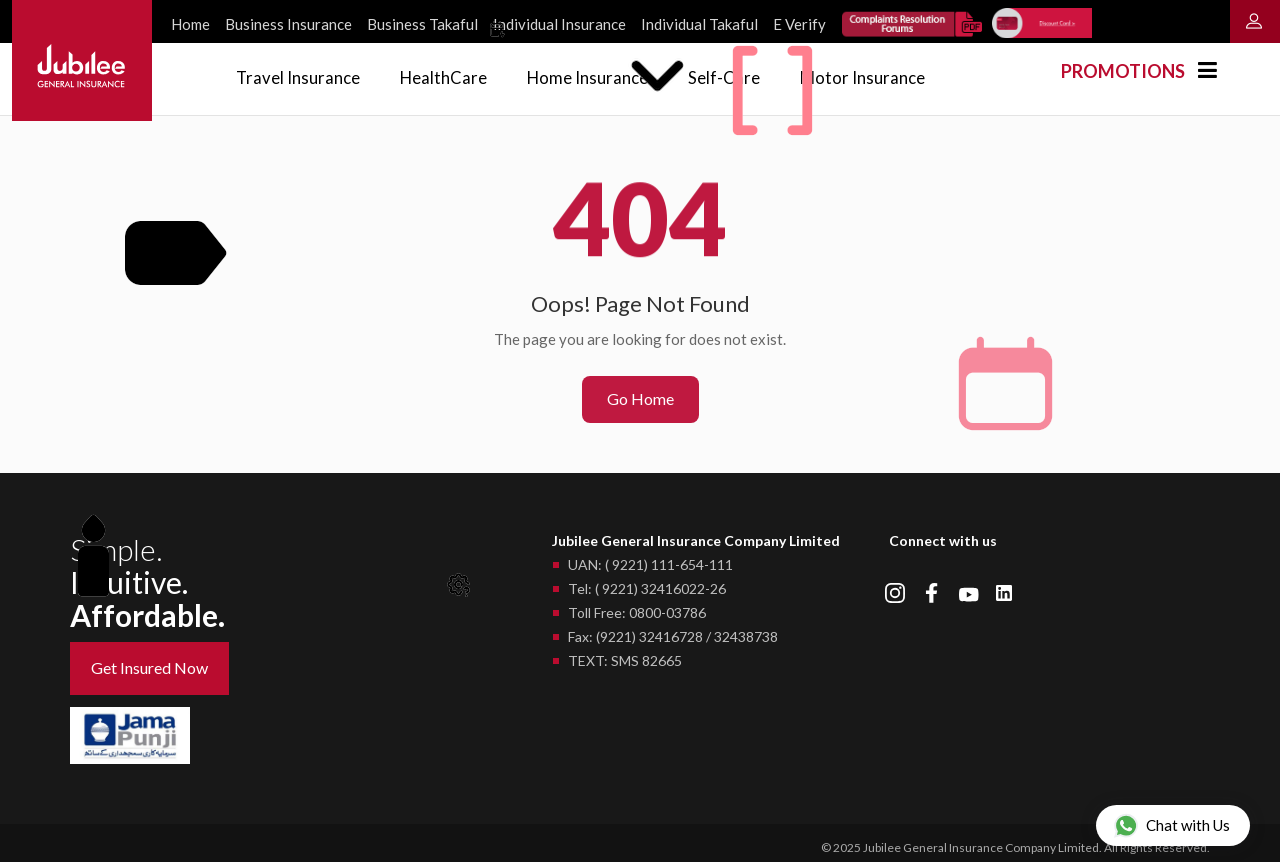 The height and width of the screenshot is (862, 1280). I want to click on insert code or text brackets, so click(772, 90).